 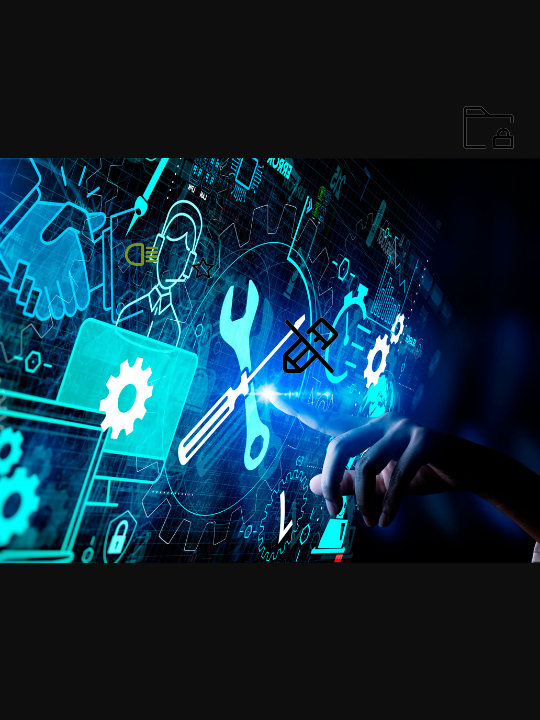 What do you see at coordinates (141, 254) in the screenshot?
I see `toggle vehicle headlights on/off` at bounding box center [141, 254].